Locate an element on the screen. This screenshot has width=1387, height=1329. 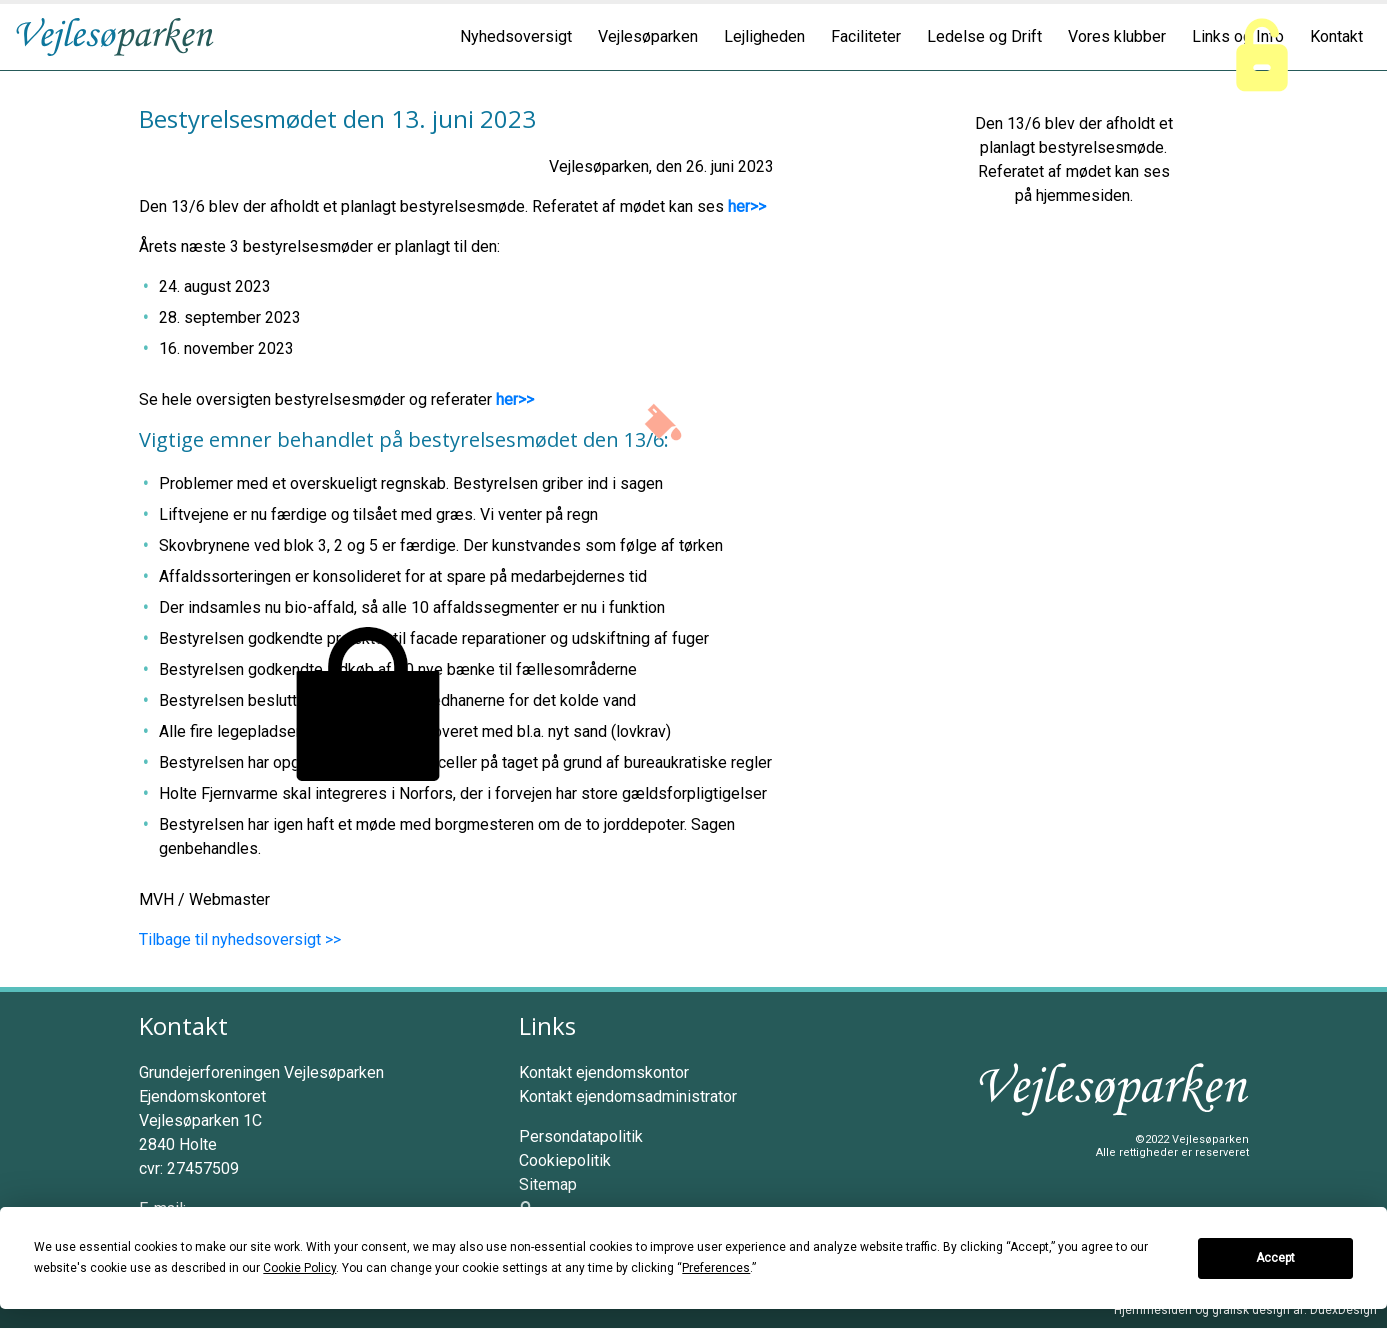
unlock a secured item or feature is located at coordinates (1262, 57).